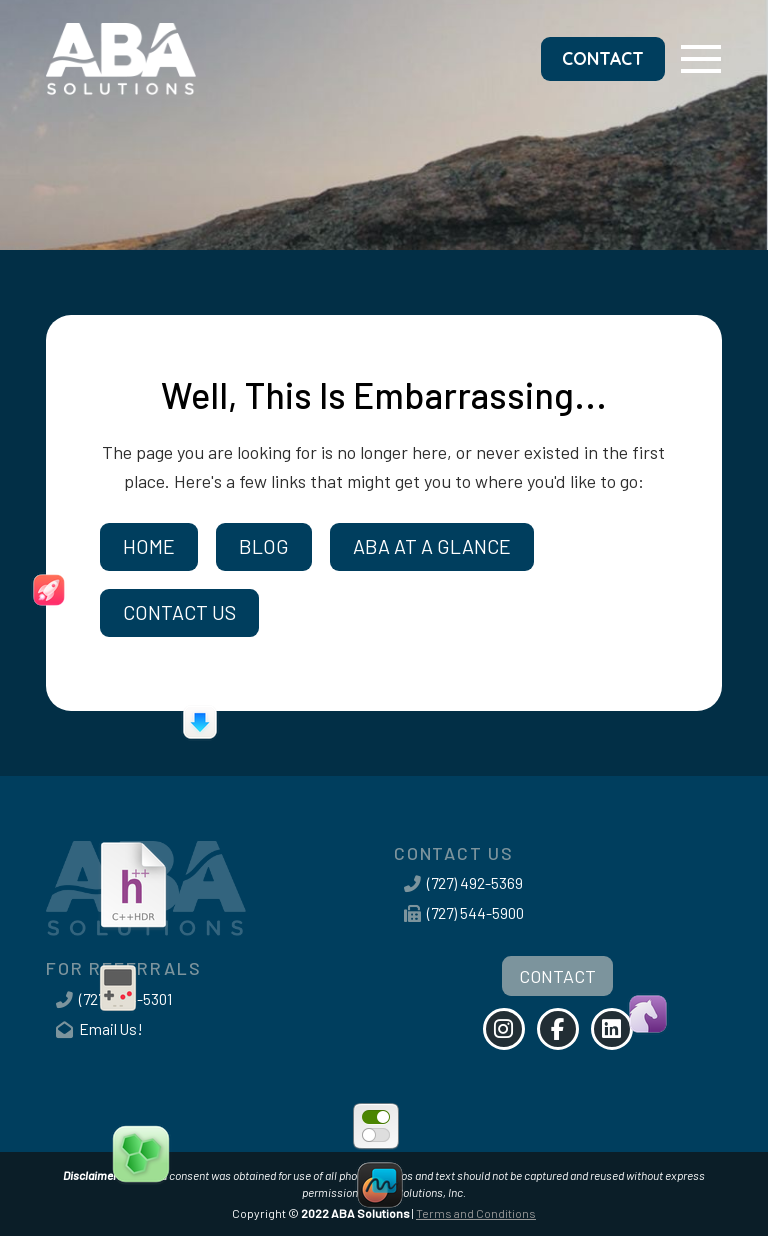 Image resolution: width=768 pixels, height=1236 pixels. I want to click on open anjuta integrated development environment, so click(648, 1014).